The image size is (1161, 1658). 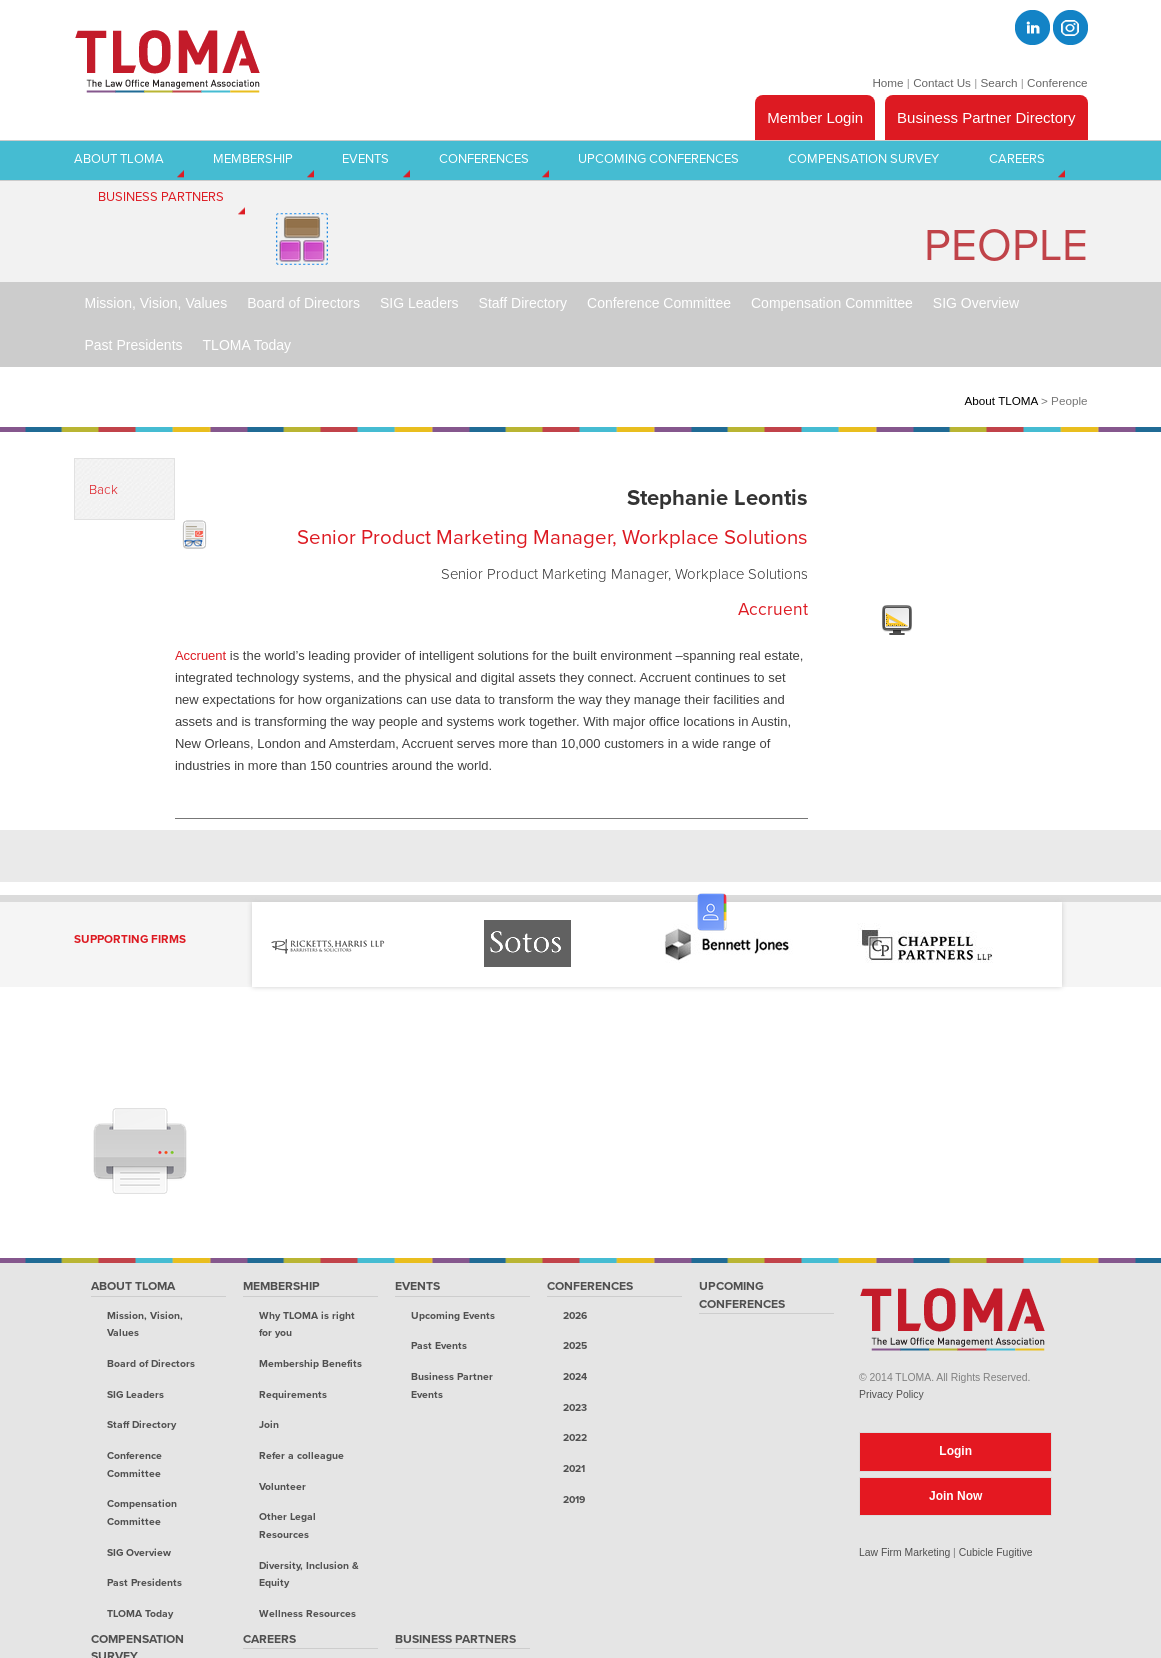 I want to click on access display settings, so click(x=897, y=620).